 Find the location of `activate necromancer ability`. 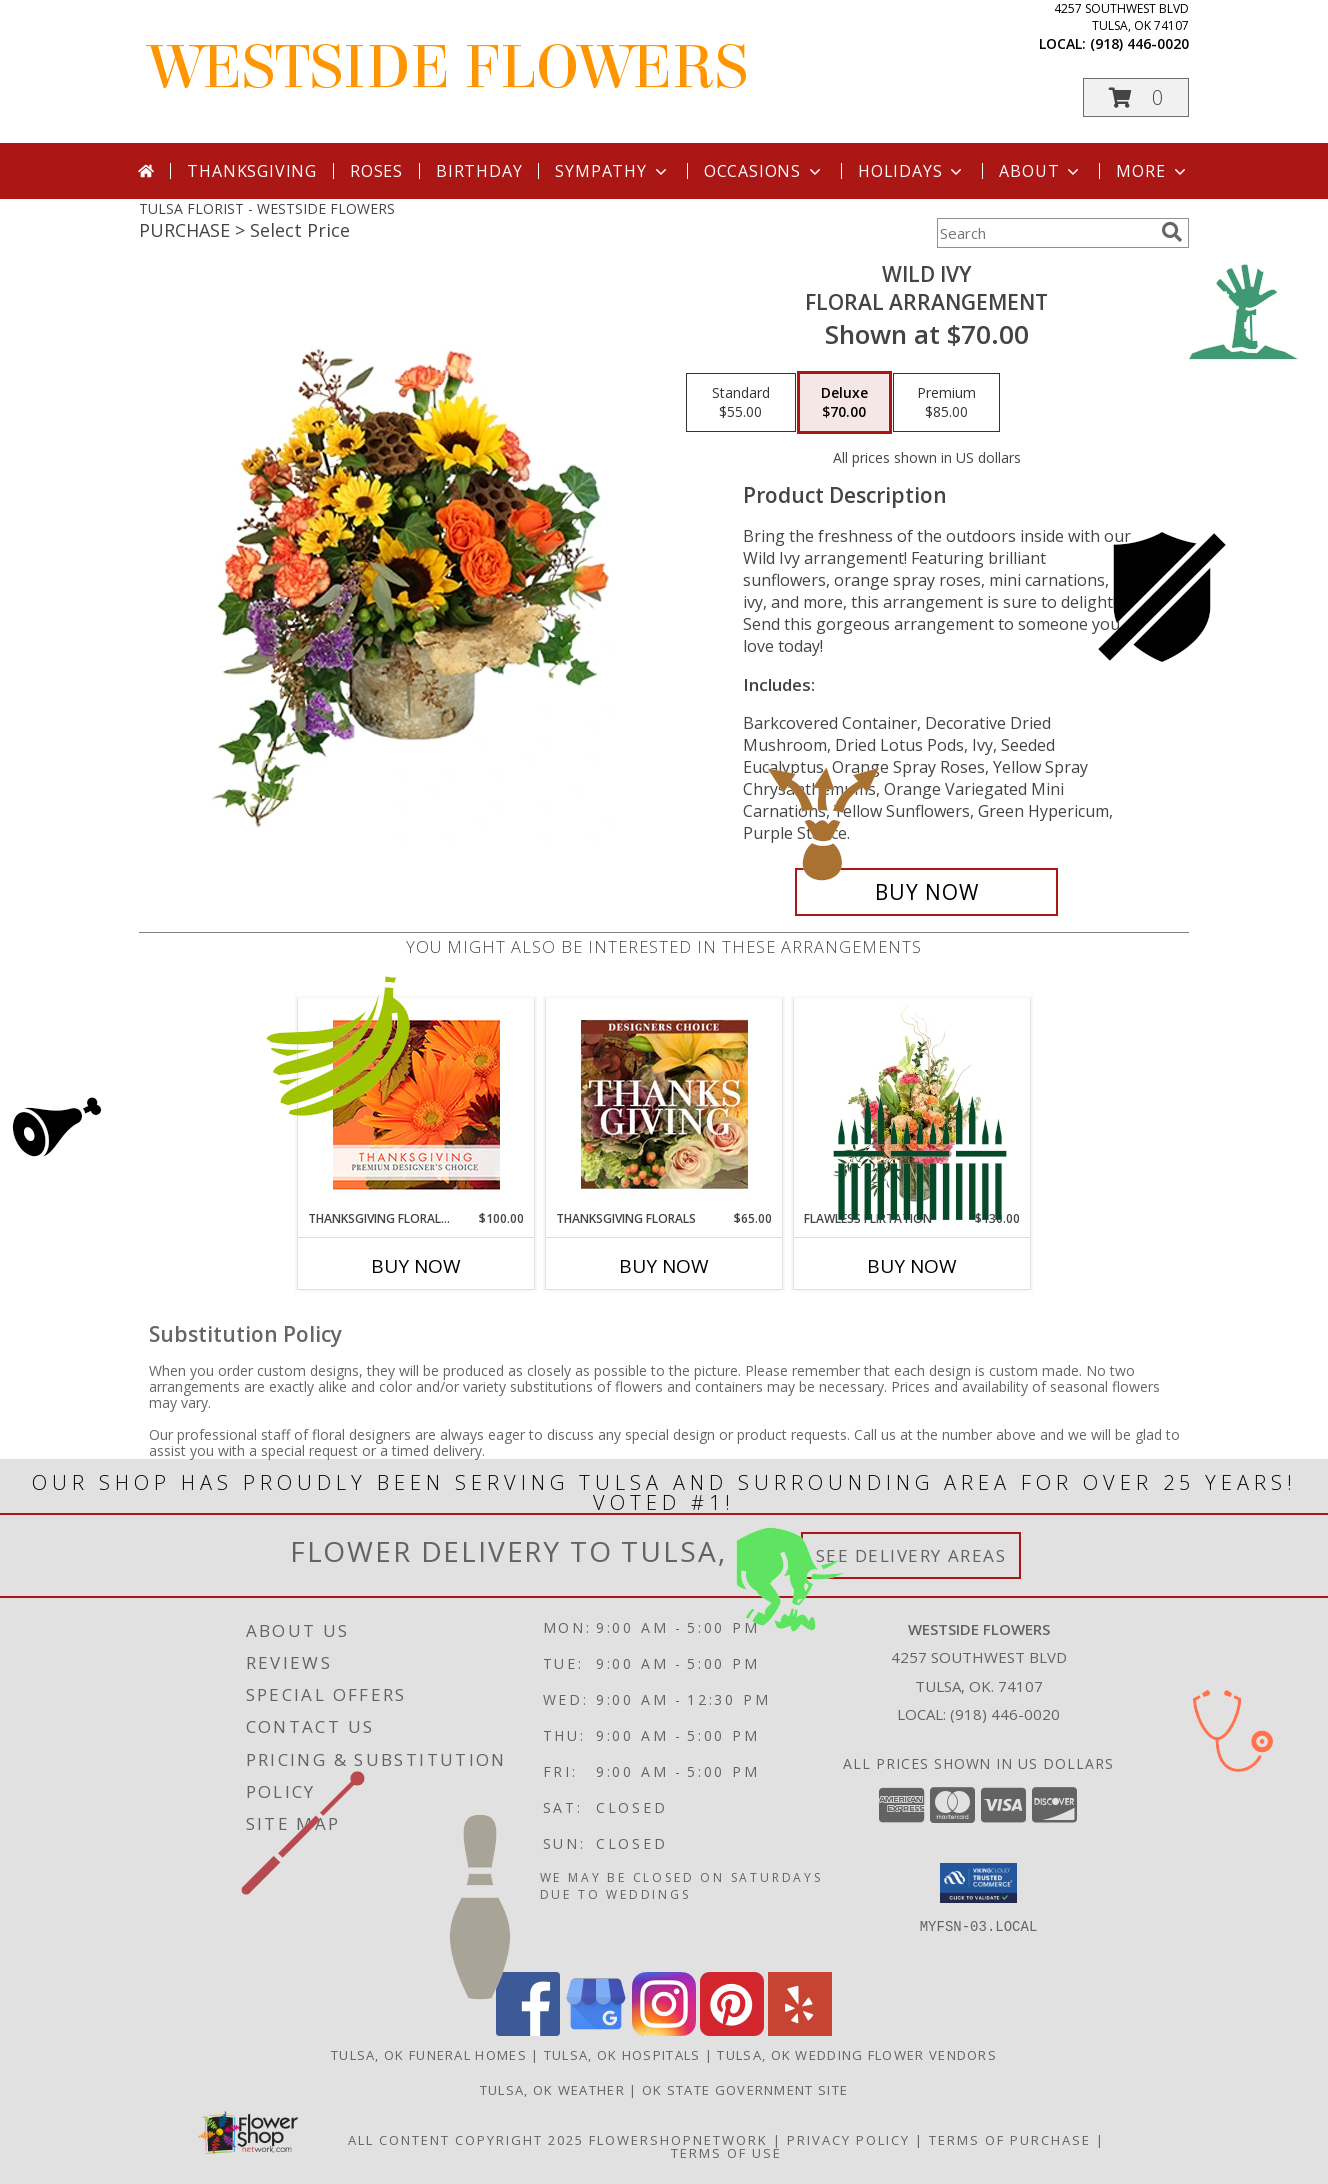

activate necromancer ability is located at coordinates (1243, 304).